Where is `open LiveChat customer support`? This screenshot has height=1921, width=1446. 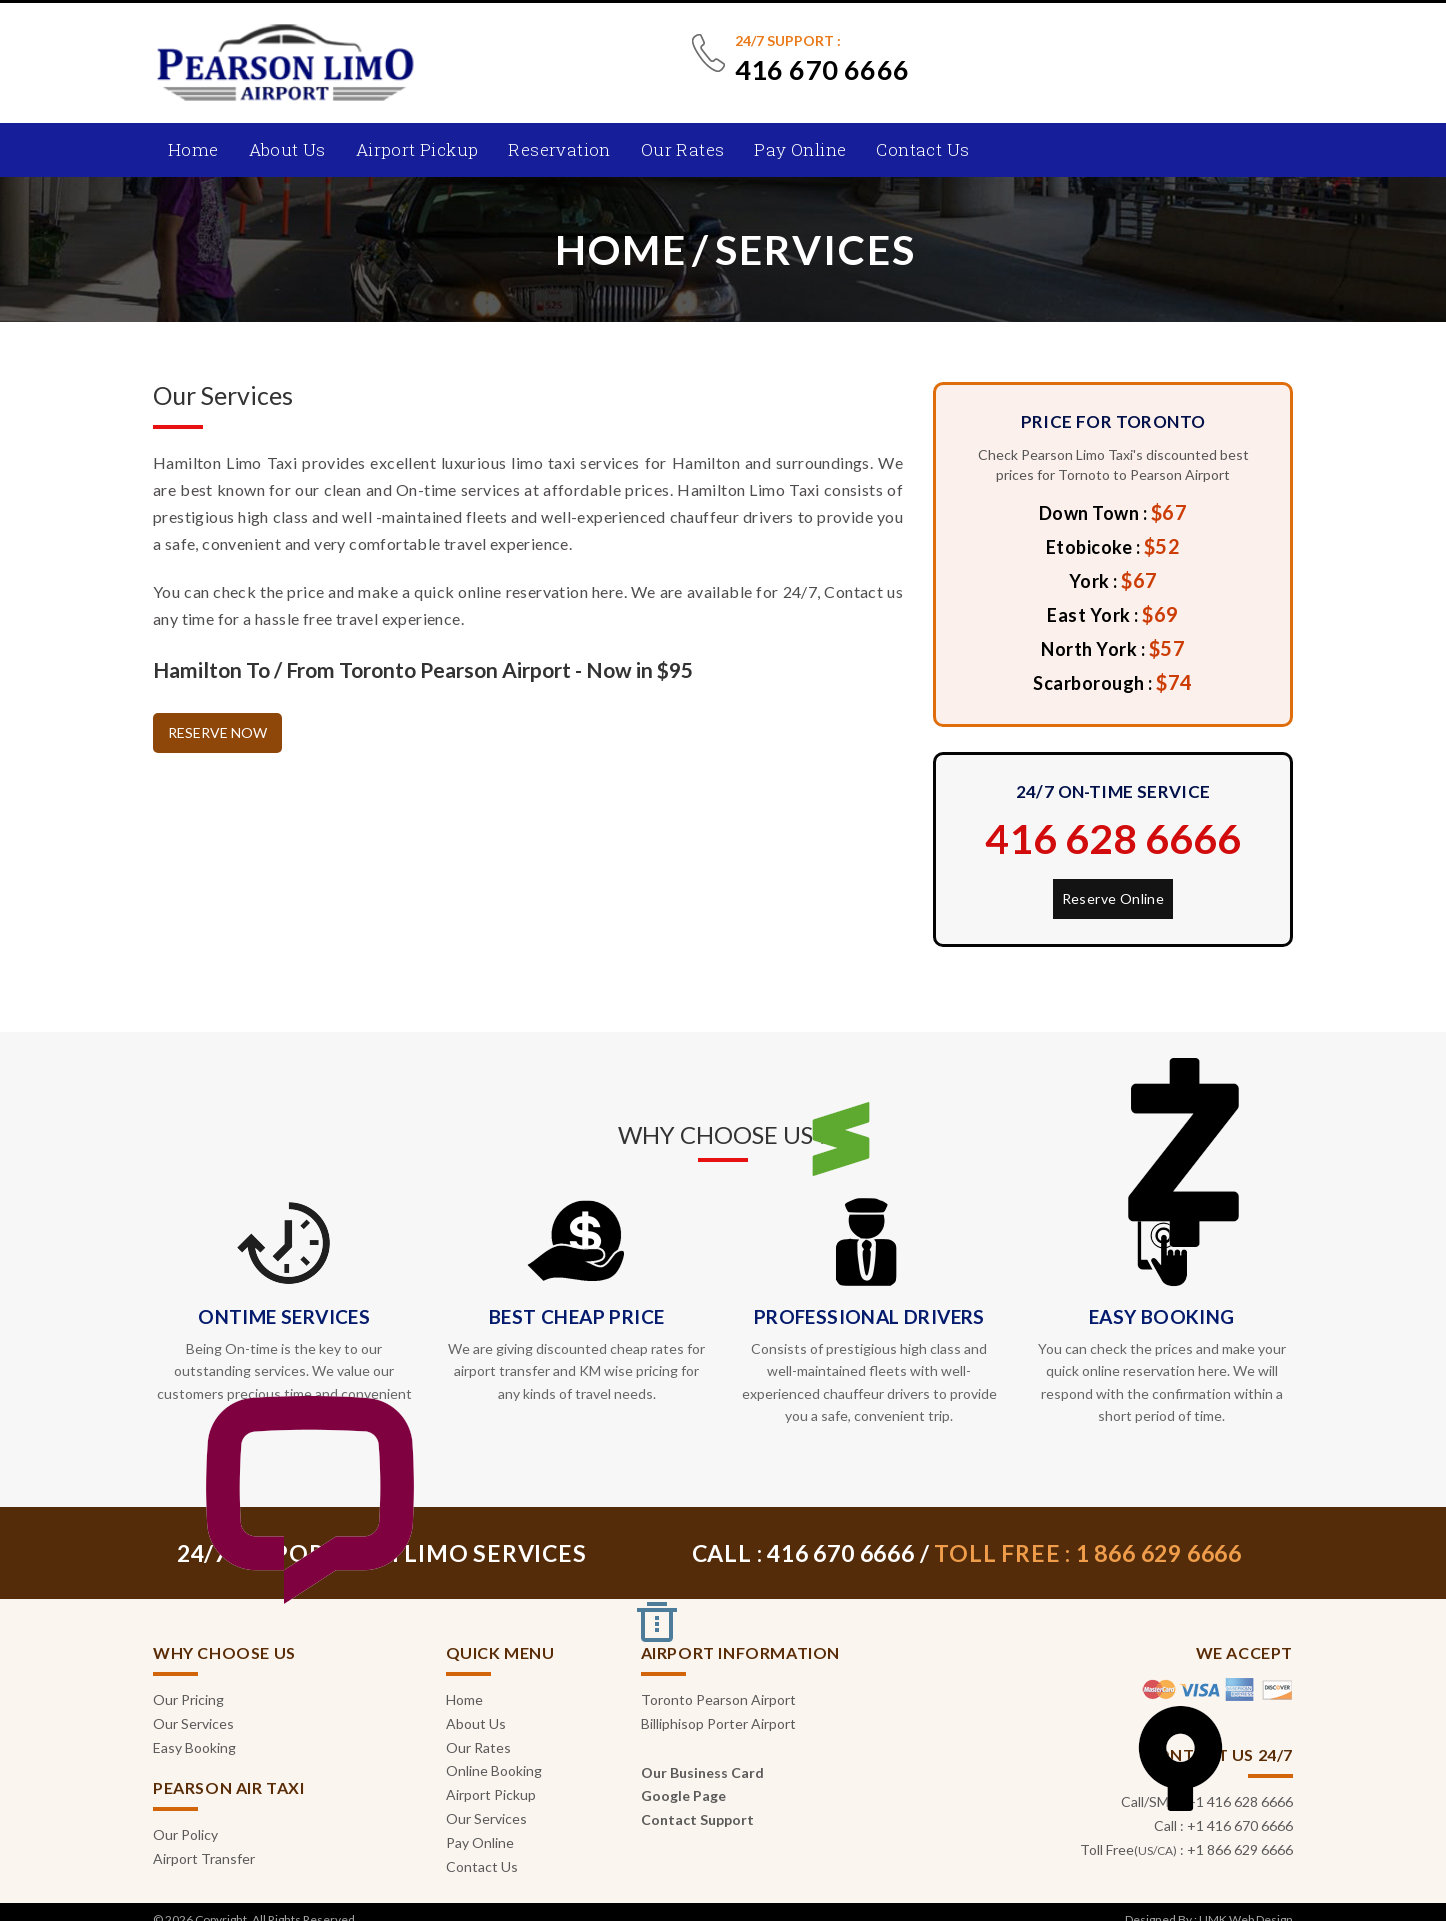 open LiveChat customer support is located at coordinates (310, 1500).